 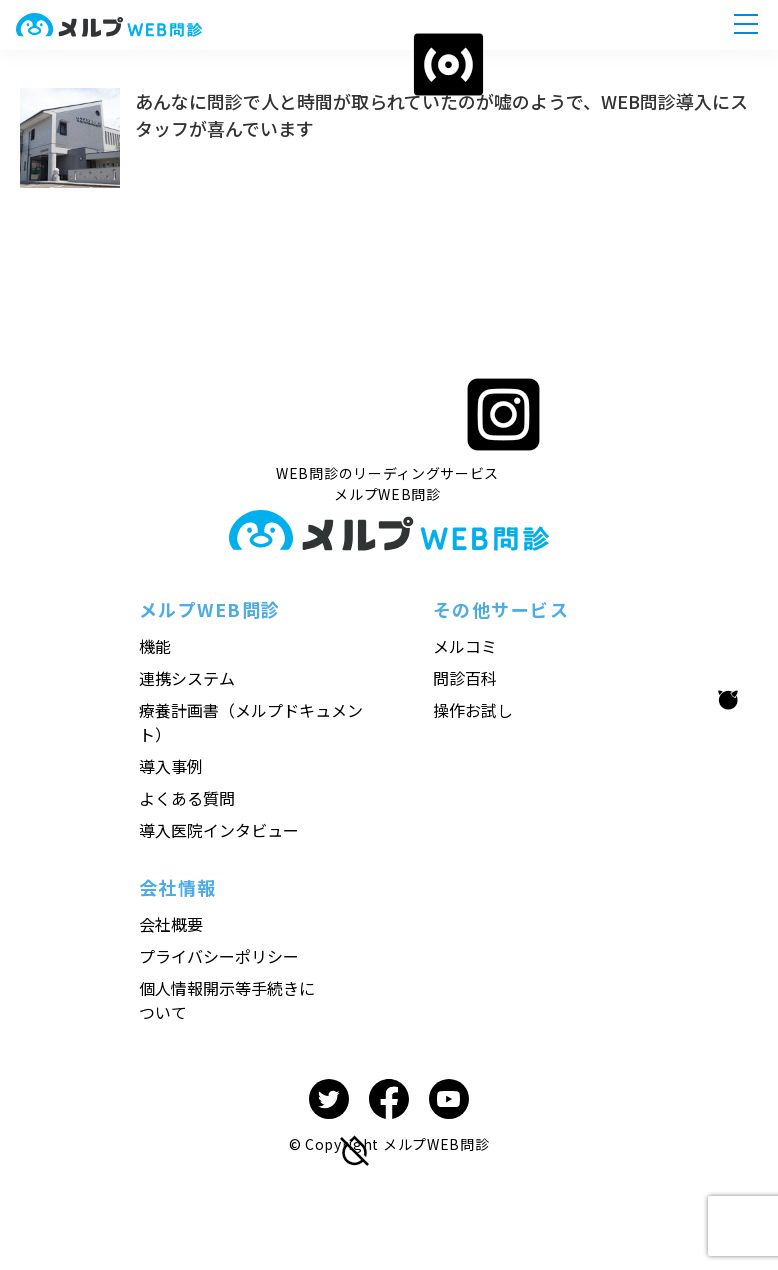 I want to click on open Instagram app, so click(x=503, y=414).